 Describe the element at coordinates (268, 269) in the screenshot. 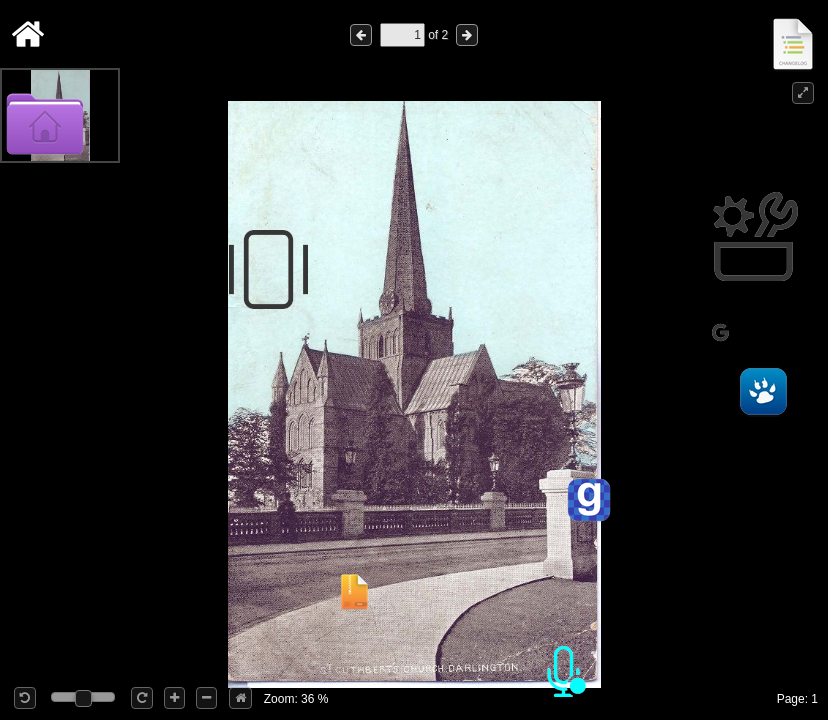

I see `access multitasking or window management settings` at that location.